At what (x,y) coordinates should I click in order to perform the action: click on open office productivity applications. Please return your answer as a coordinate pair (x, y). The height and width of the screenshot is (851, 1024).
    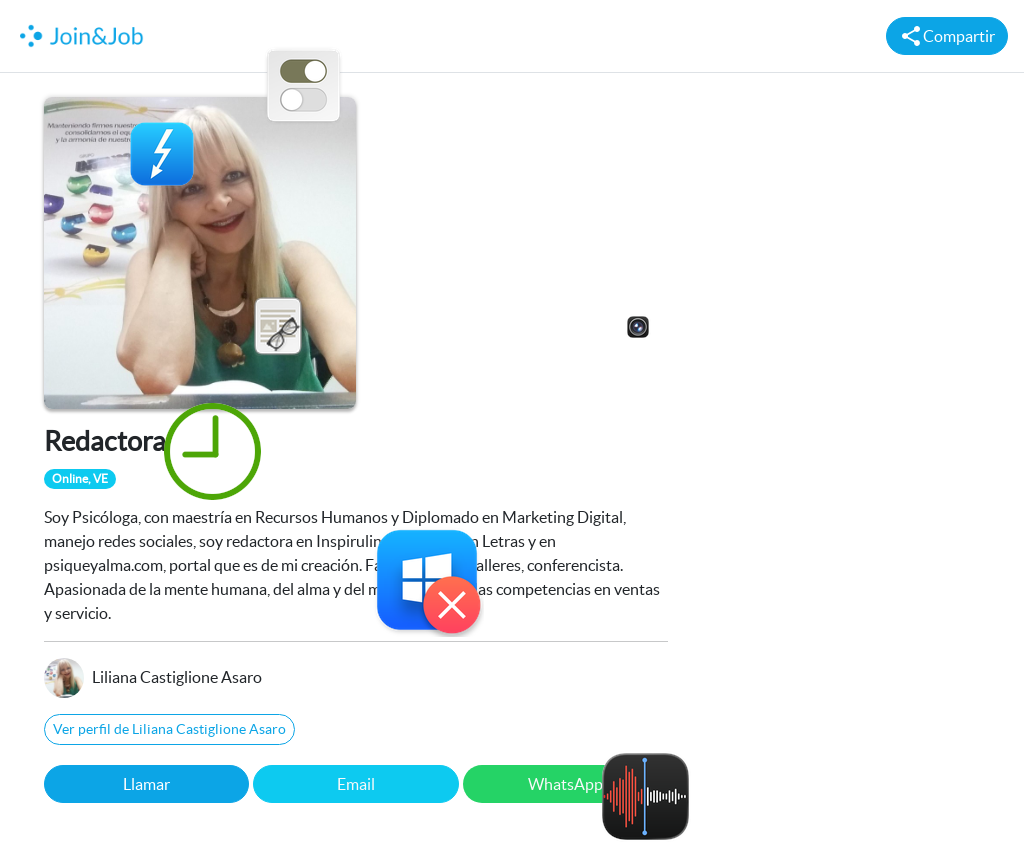
    Looking at the image, I should click on (278, 326).